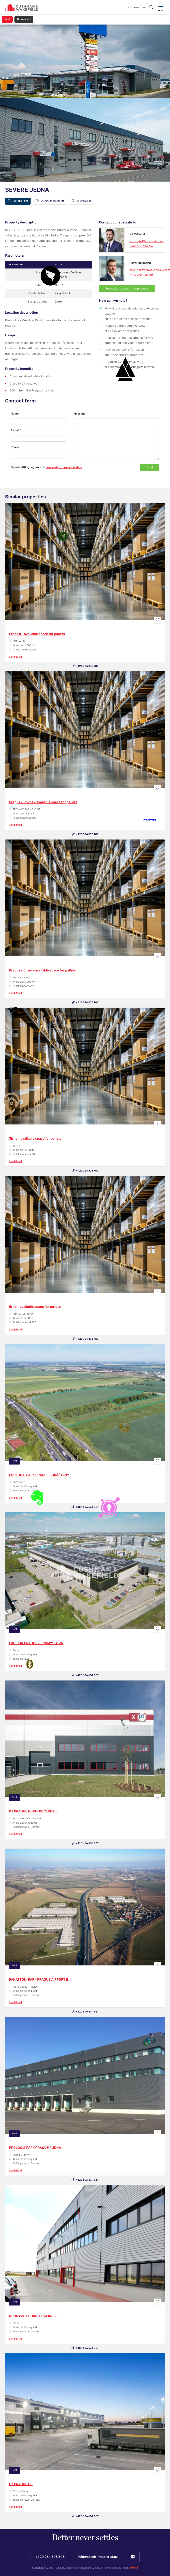 The width and height of the screenshot is (170, 2576). What do you see at coordinates (150, 820) in the screenshot?
I see `link to L'Équipe sports news website` at bounding box center [150, 820].